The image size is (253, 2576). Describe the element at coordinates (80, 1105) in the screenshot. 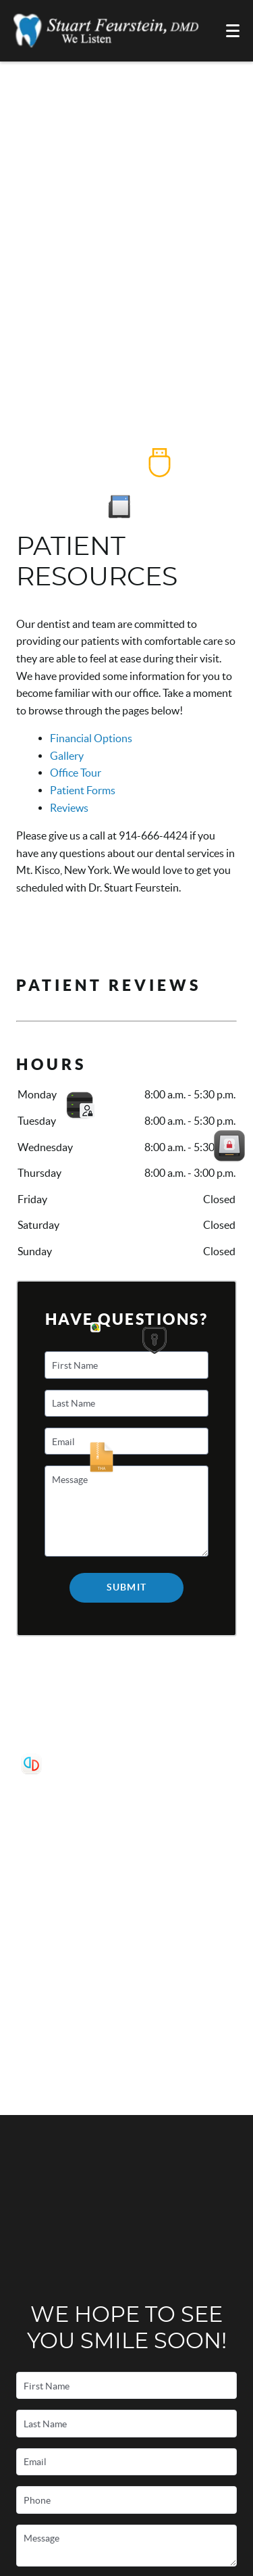

I see `configure NIS (network information service) server settings` at that location.